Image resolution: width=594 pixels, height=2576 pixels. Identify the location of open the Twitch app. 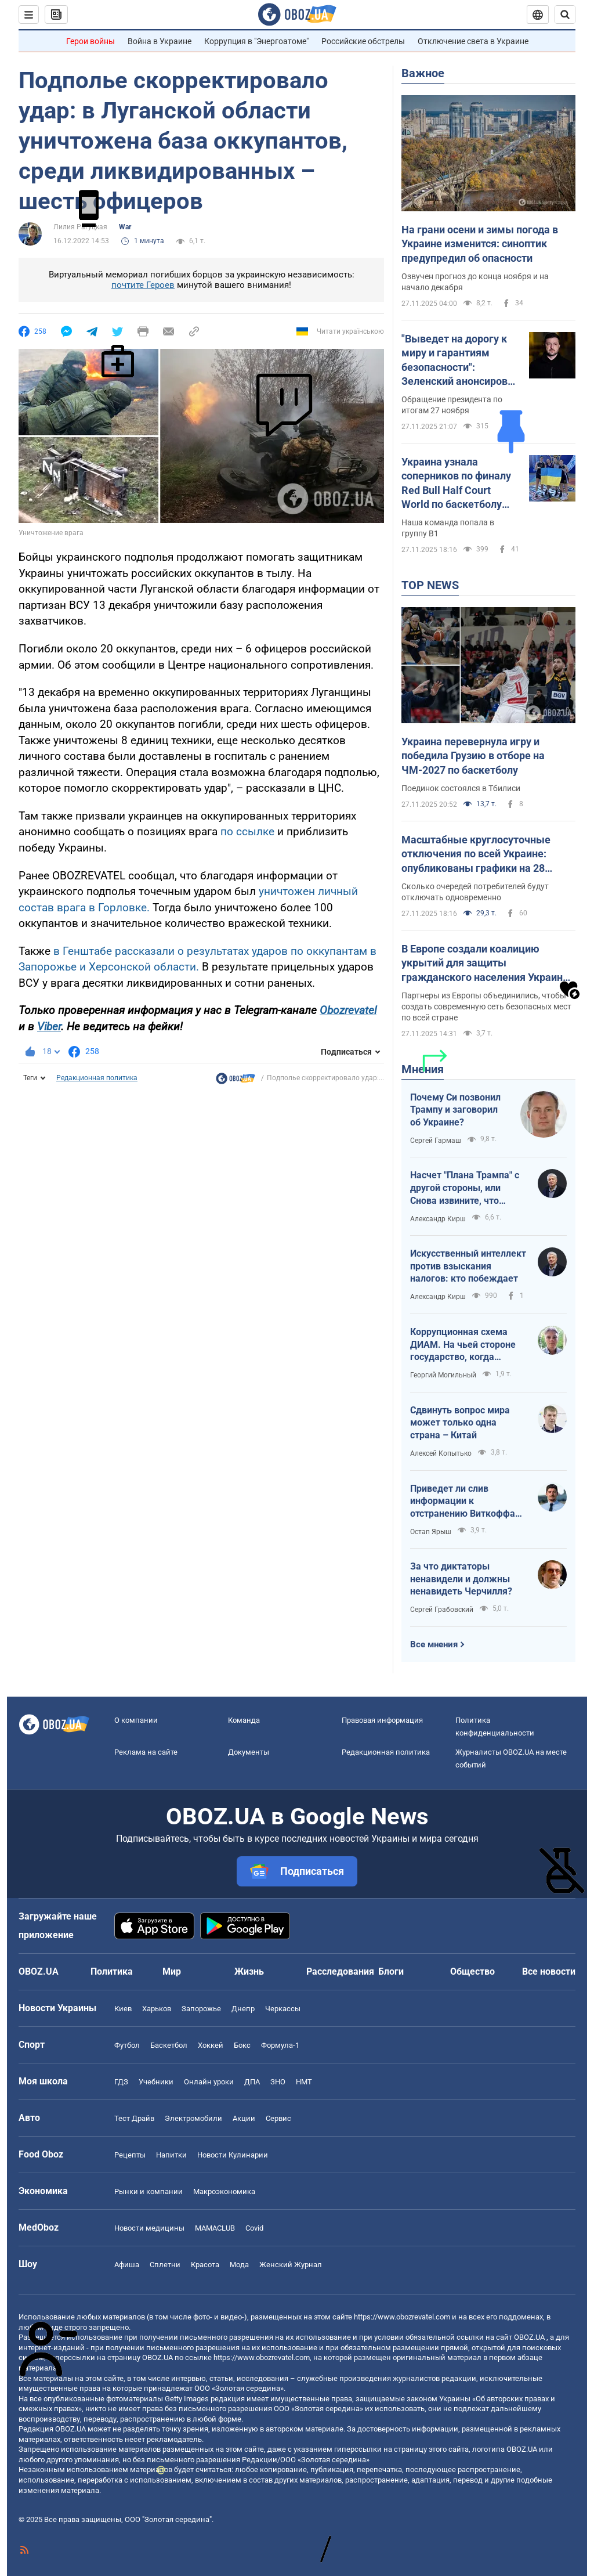
(284, 402).